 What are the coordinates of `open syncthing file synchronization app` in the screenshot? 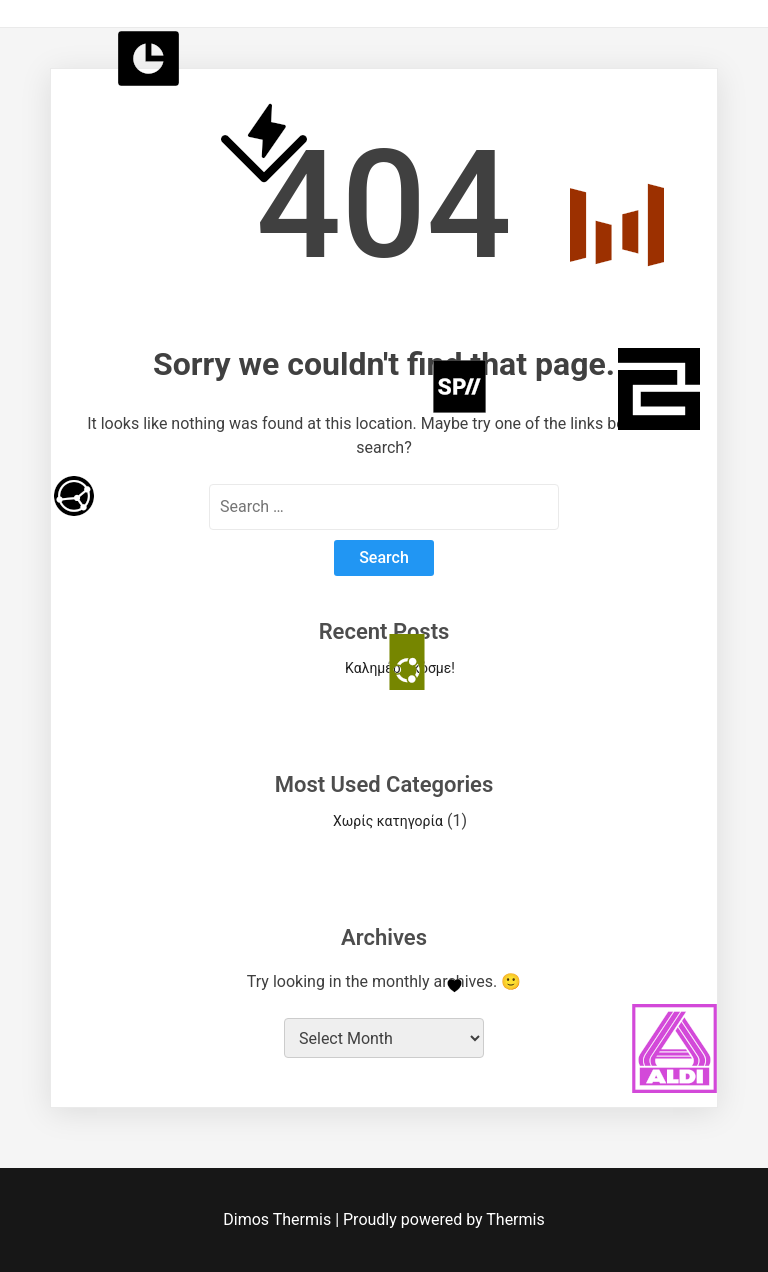 It's located at (74, 496).